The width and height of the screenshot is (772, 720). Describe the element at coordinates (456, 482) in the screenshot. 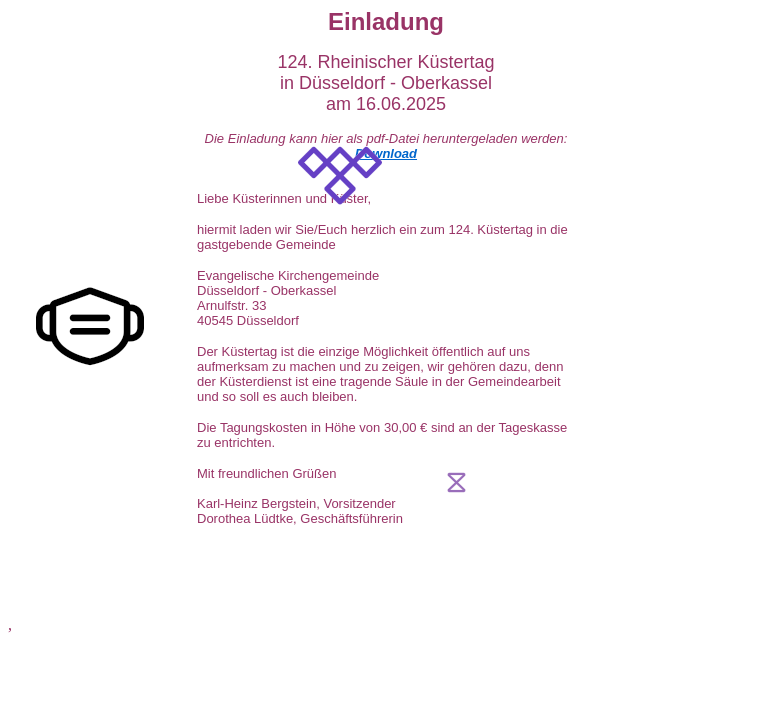

I see `indicates loading or processing in progress` at that location.